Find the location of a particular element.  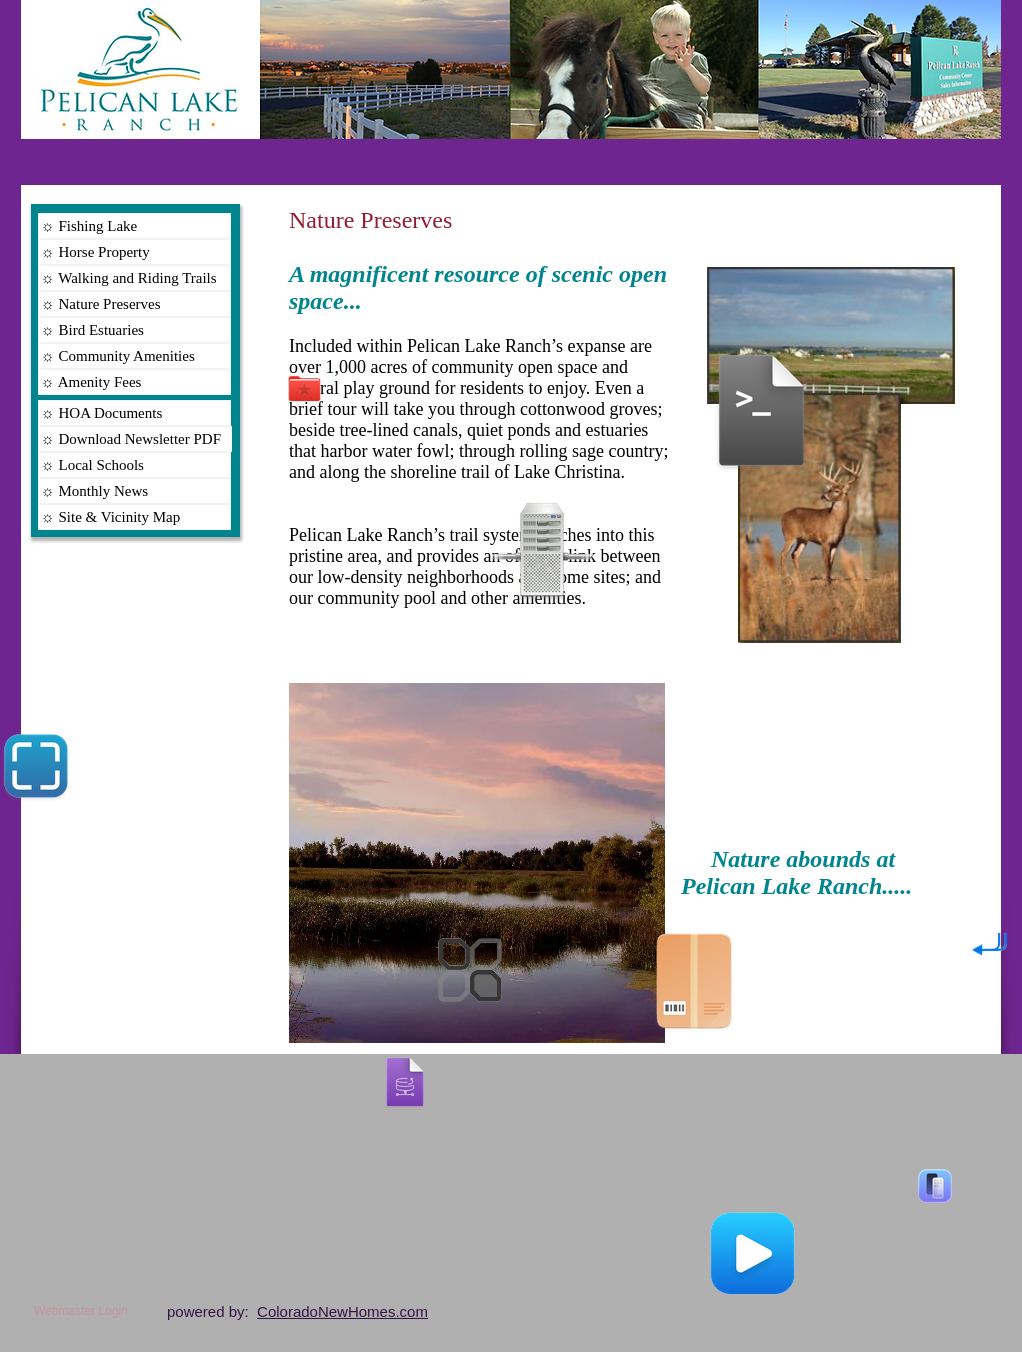

access network server settings is located at coordinates (542, 551).